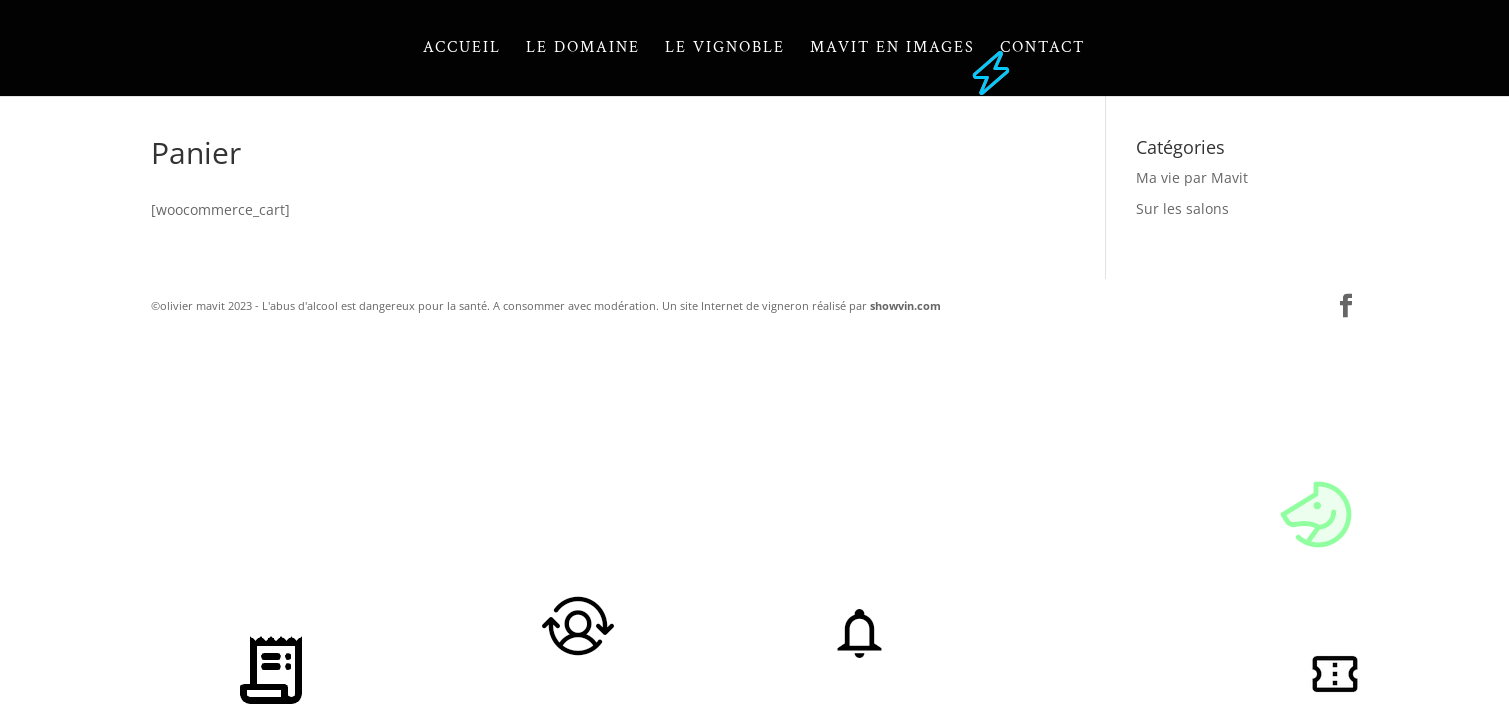  What do you see at coordinates (859, 633) in the screenshot?
I see `view notifications` at bounding box center [859, 633].